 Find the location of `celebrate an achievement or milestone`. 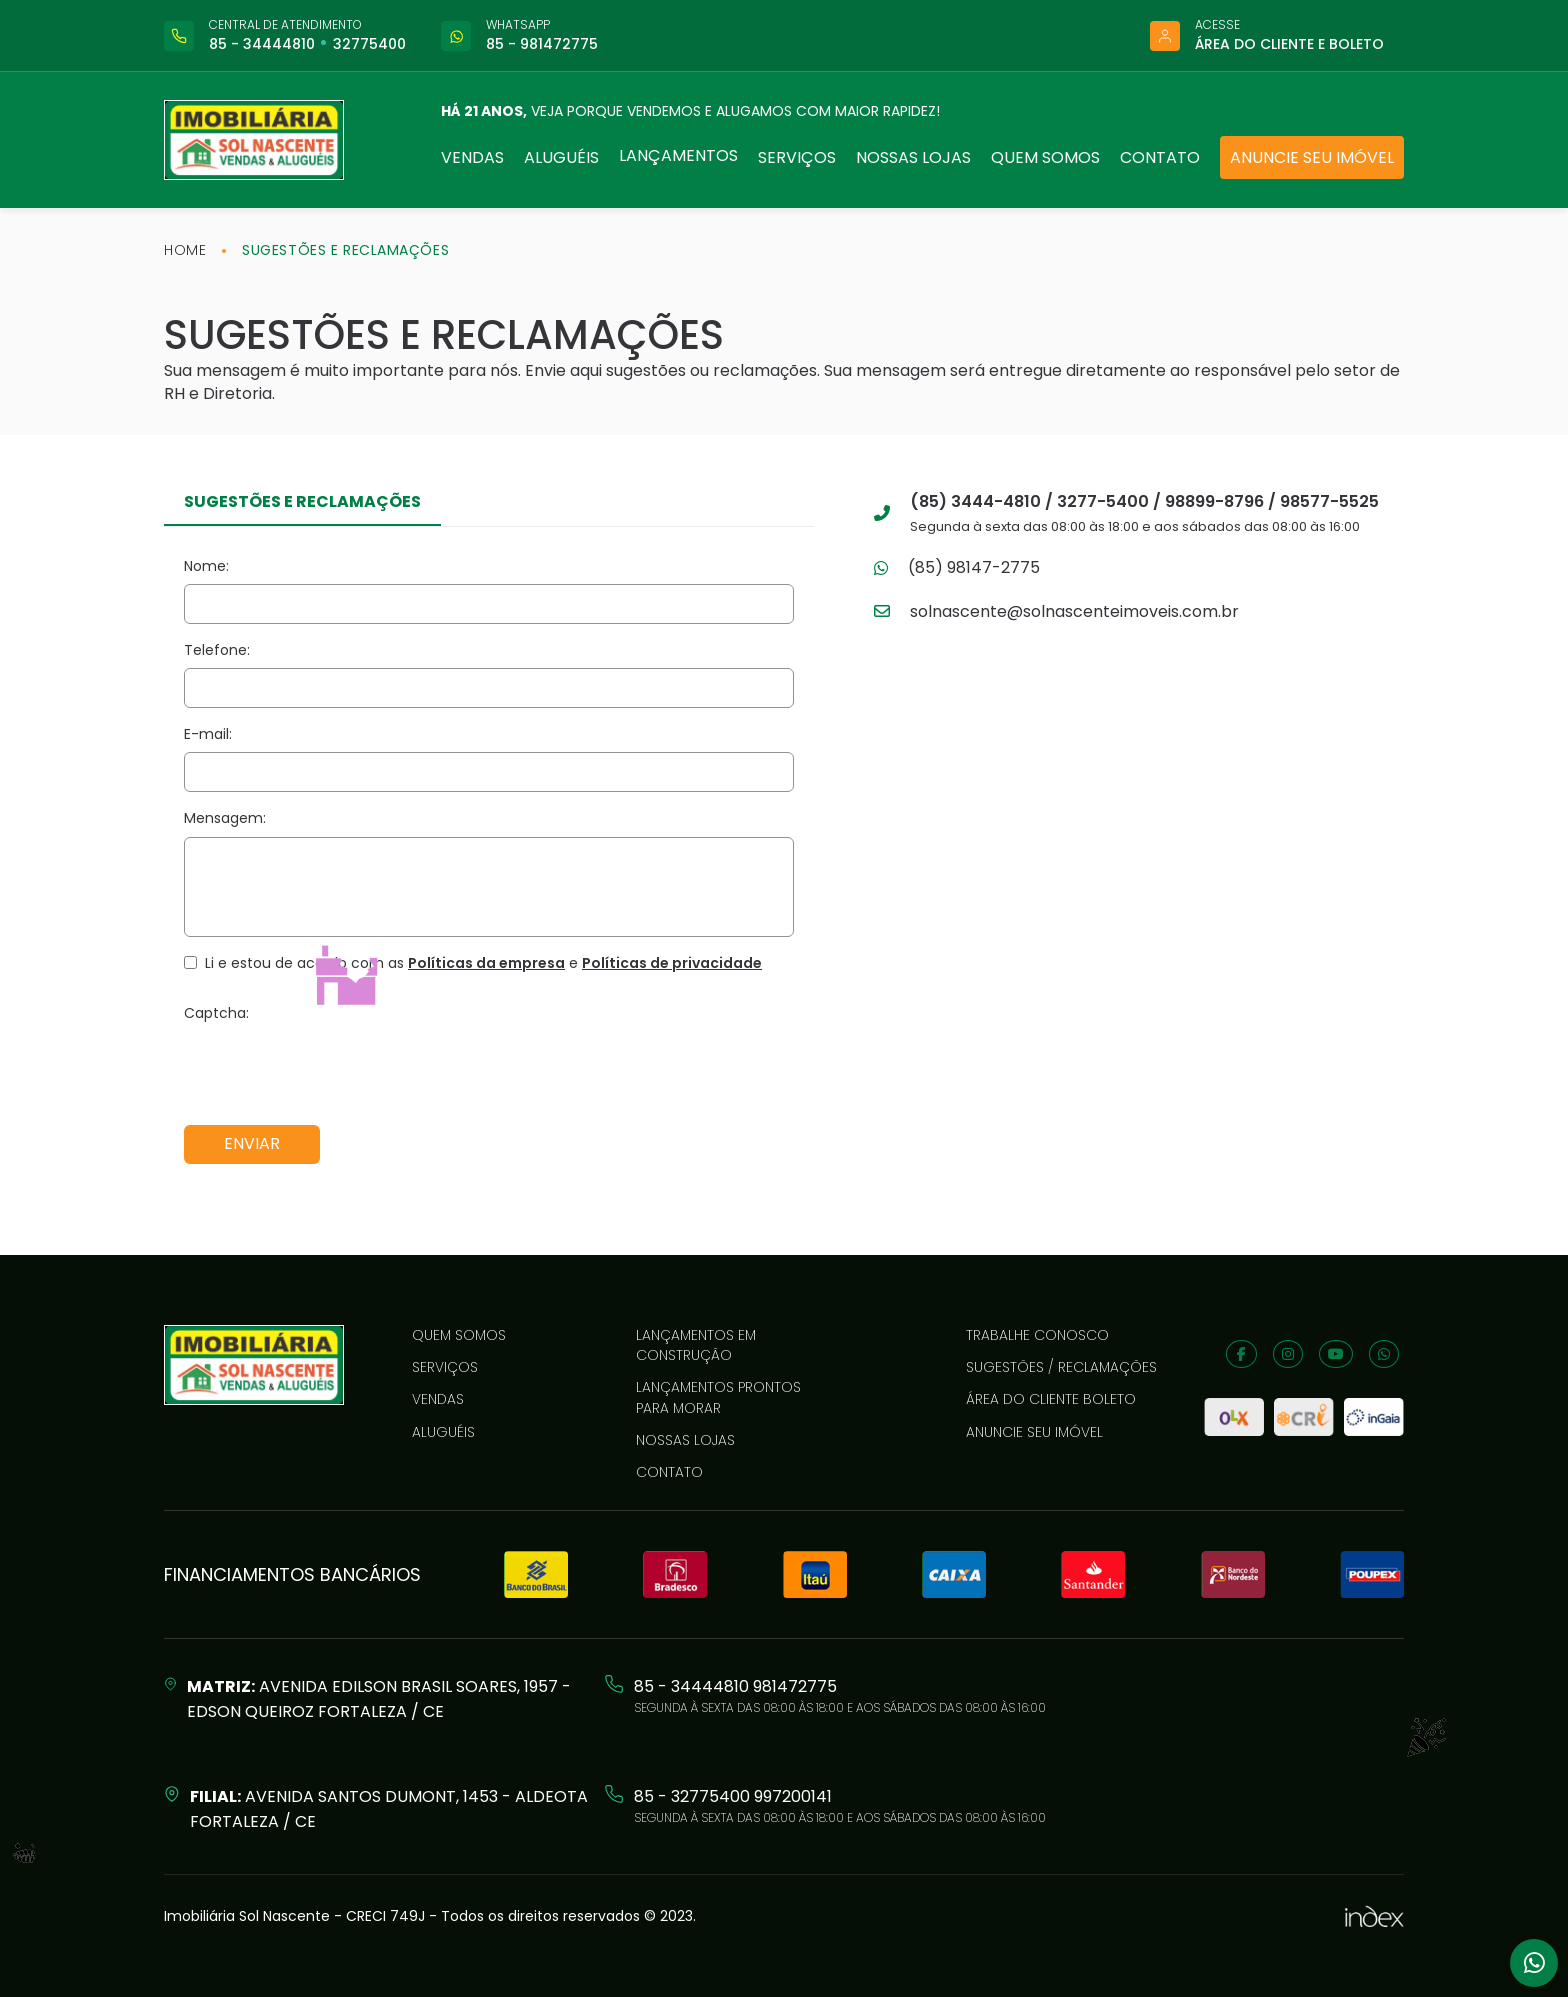

celebrate an achievement or milestone is located at coordinates (1426, 1737).